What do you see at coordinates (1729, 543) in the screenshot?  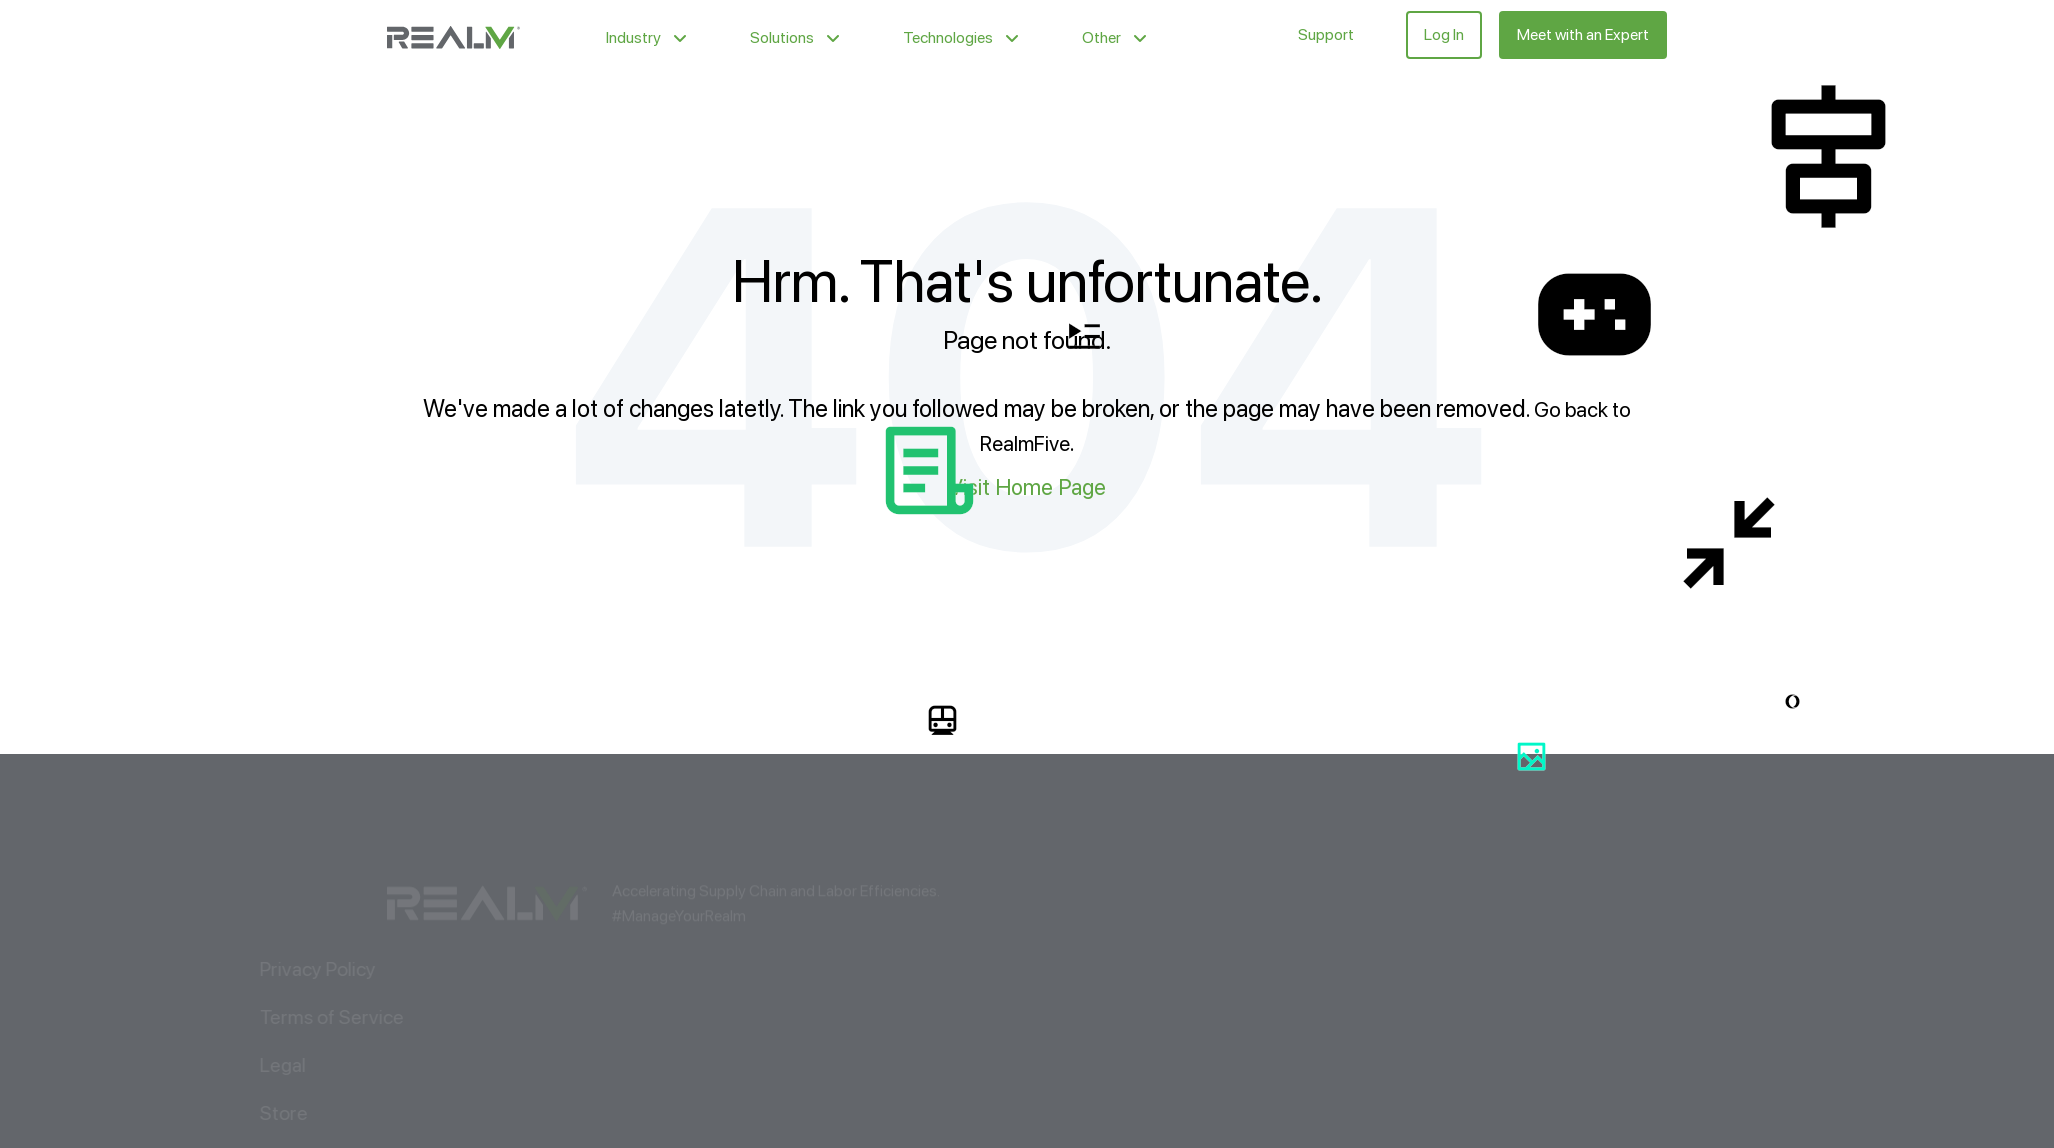 I see `collapse or minimize expanded content` at bounding box center [1729, 543].